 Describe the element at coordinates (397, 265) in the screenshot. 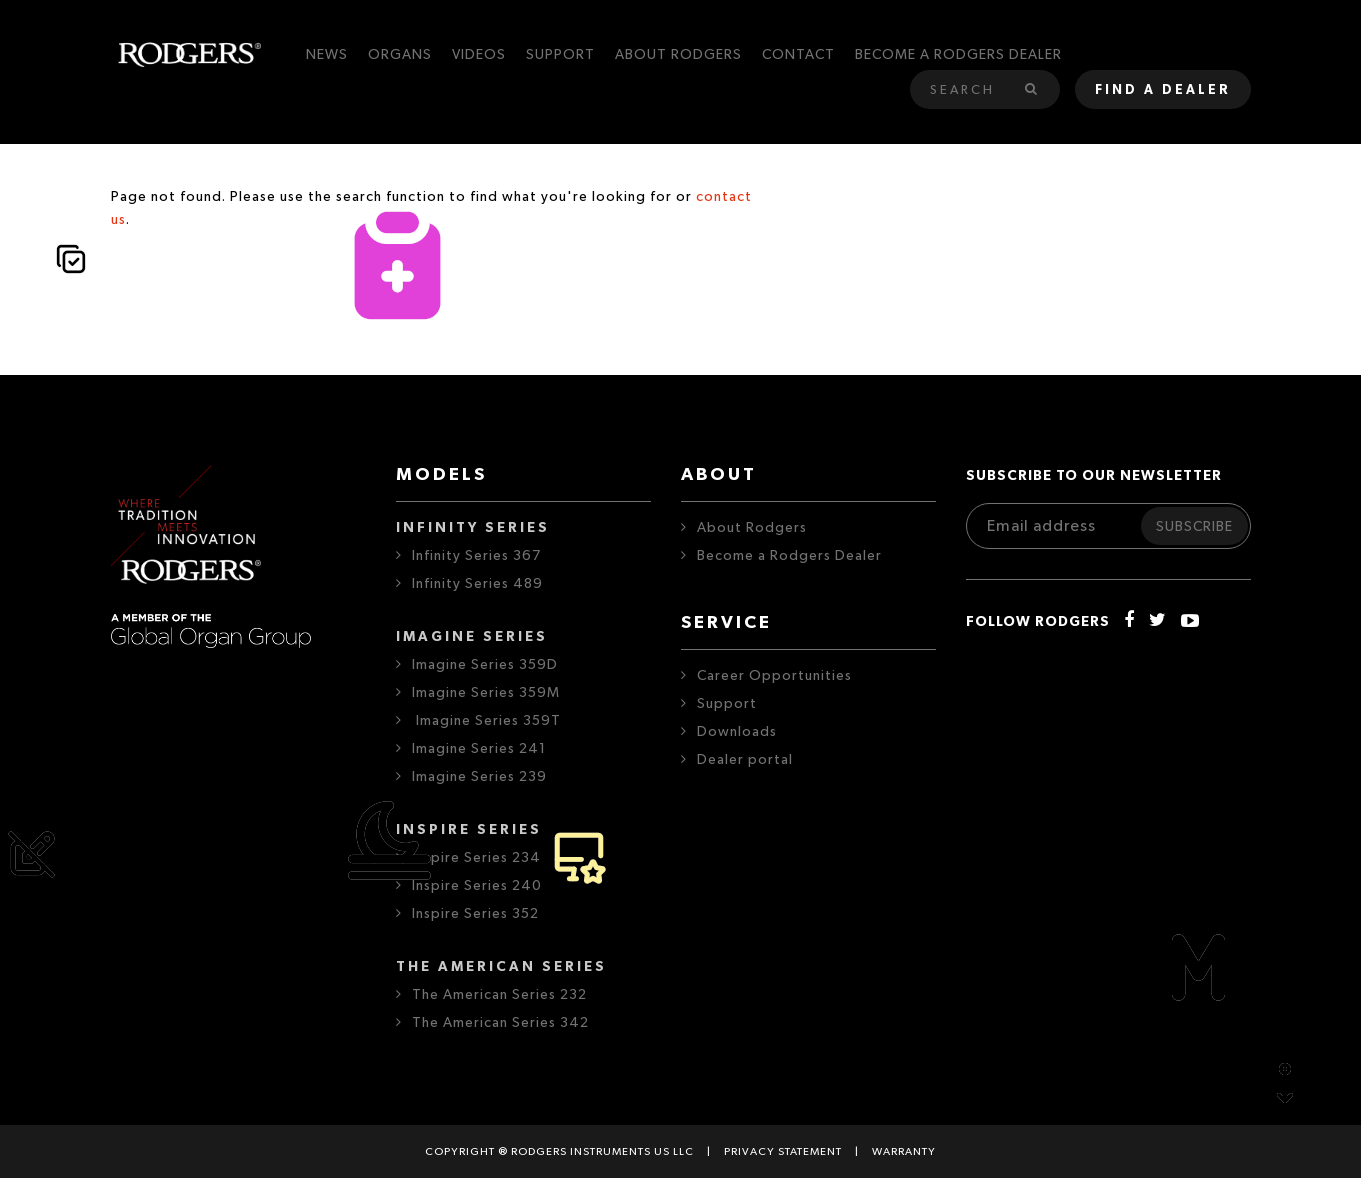

I see `add new item to clipboard` at that location.